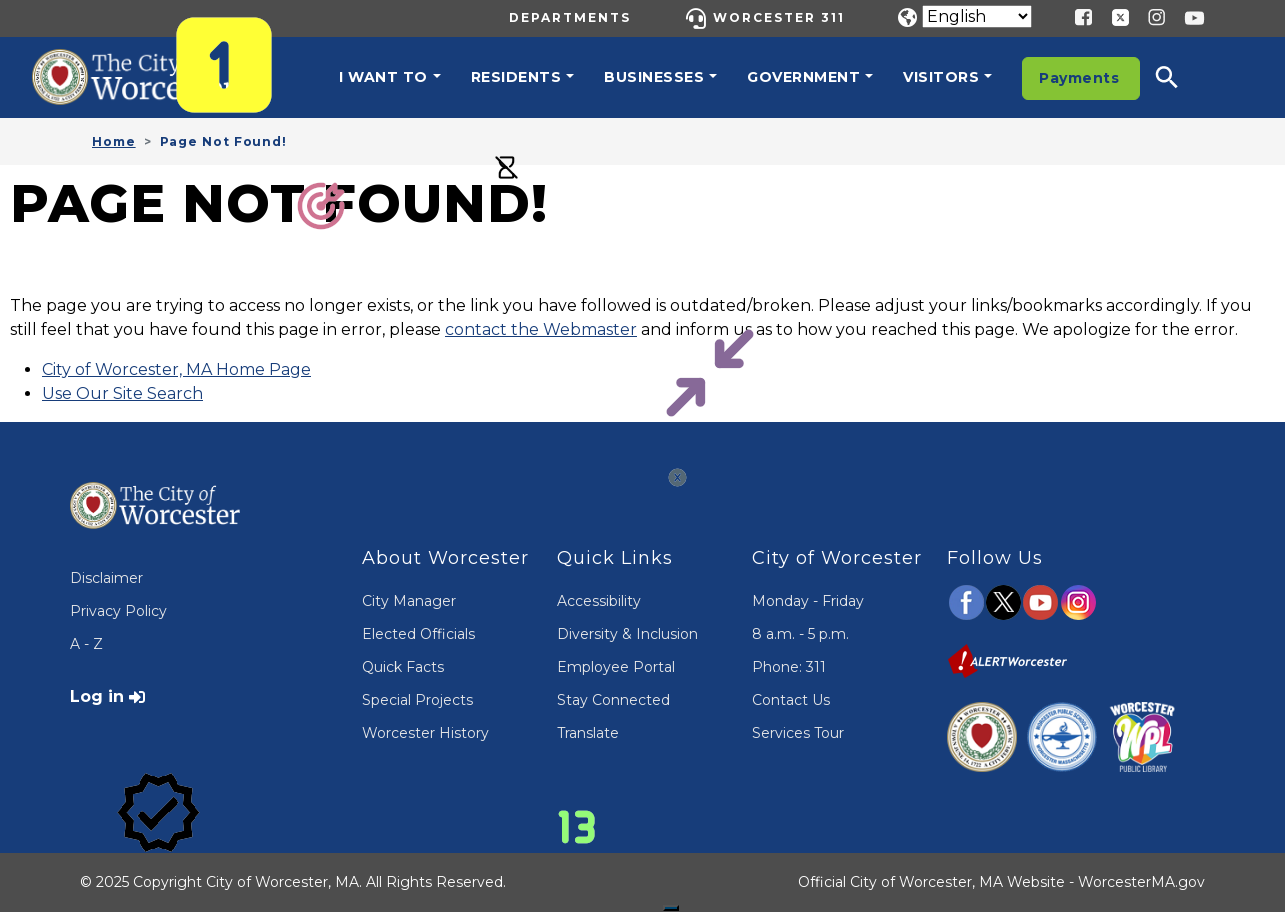  Describe the element at coordinates (575, 827) in the screenshot. I see `indicates 13 unread notifications or items` at that location.